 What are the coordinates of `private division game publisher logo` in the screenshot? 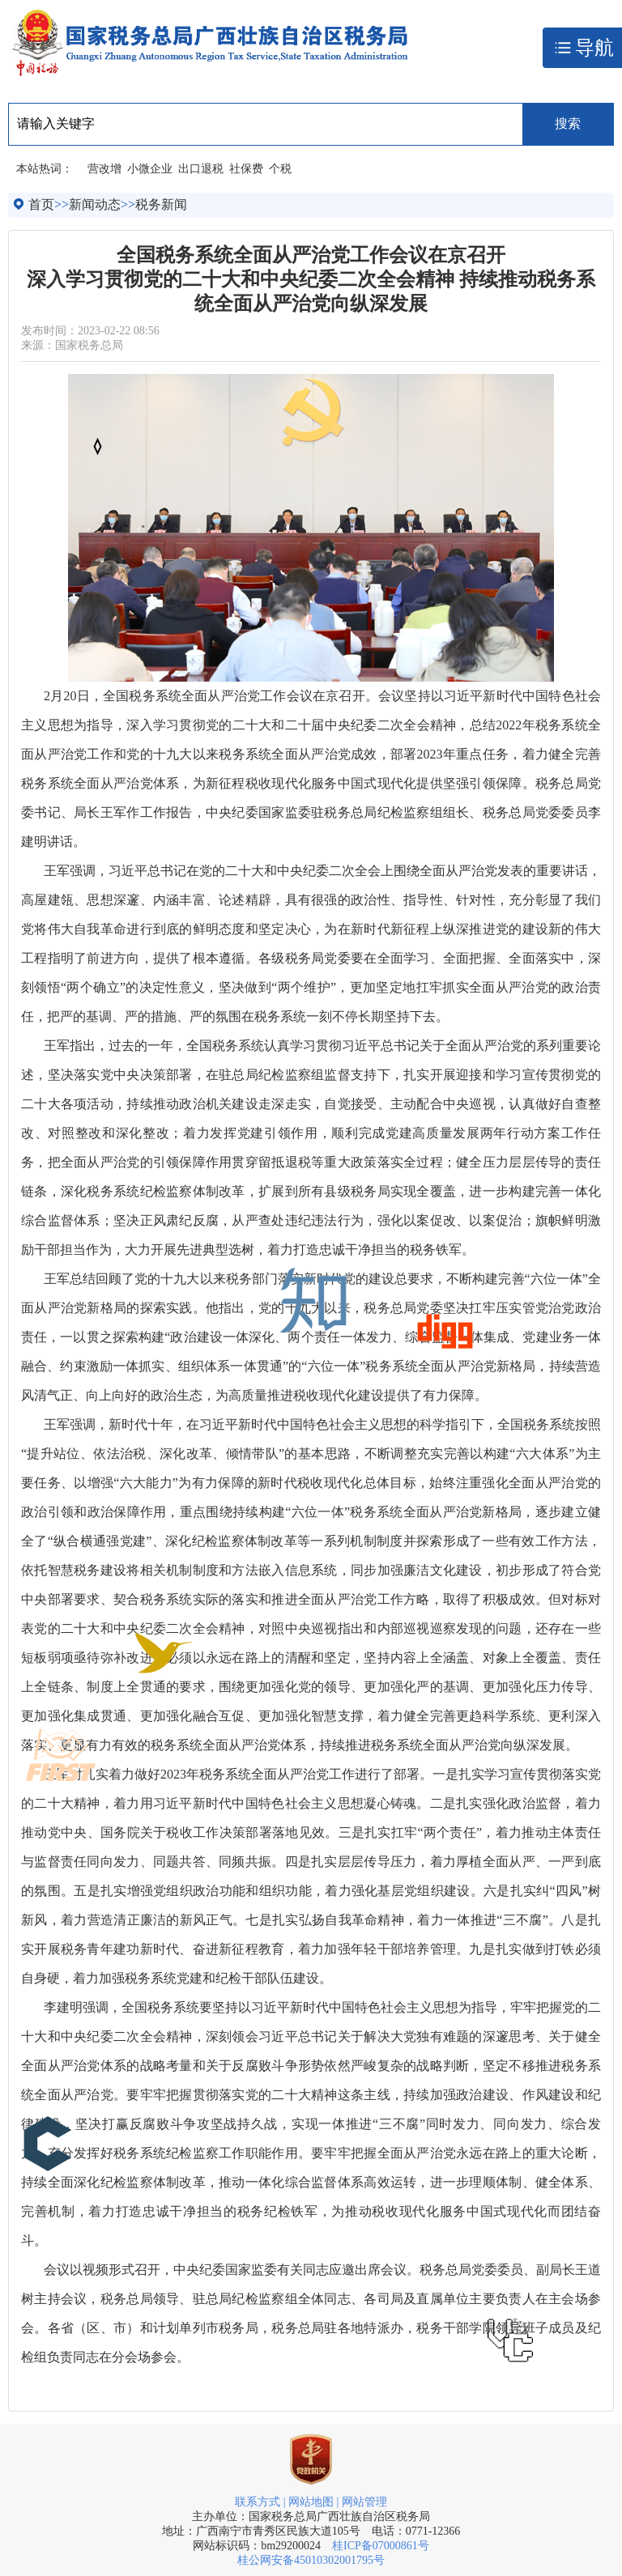 It's located at (97, 446).